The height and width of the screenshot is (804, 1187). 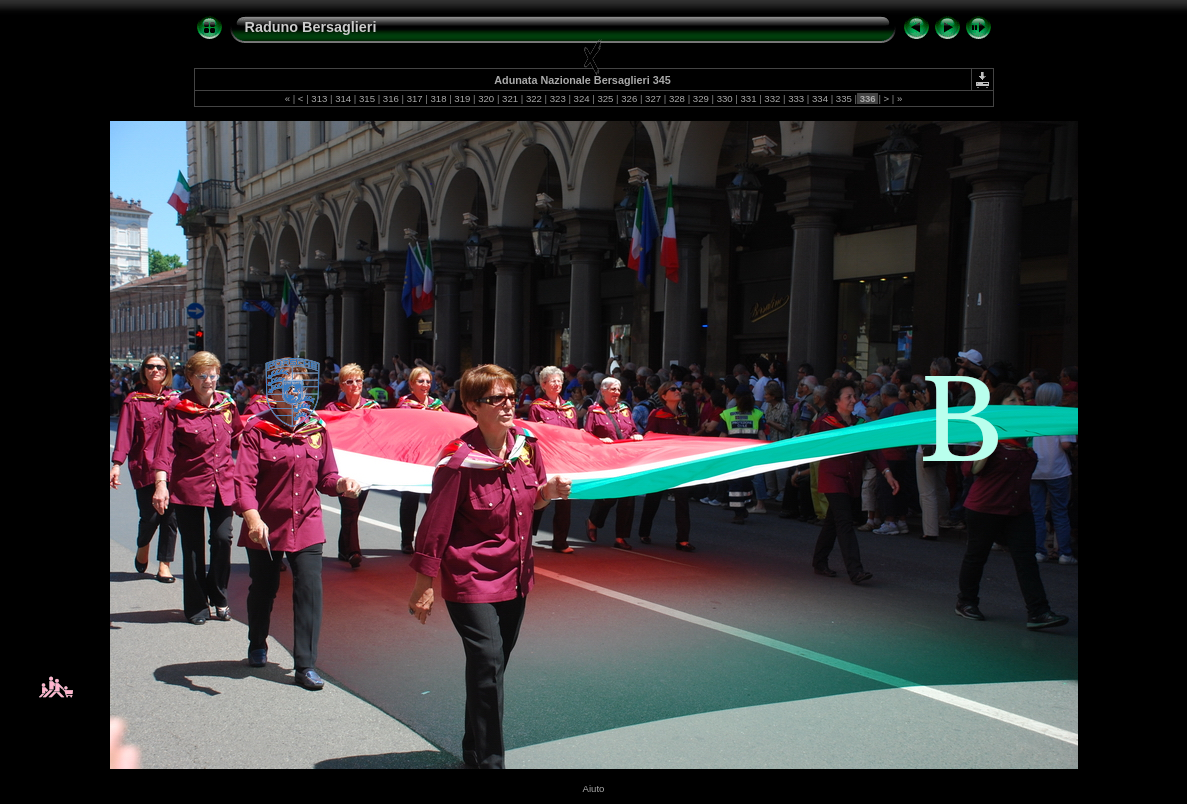 What do you see at coordinates (292, 392) in the screenshot?
I see `porsche brand logo` at bounding box center [292, 392].